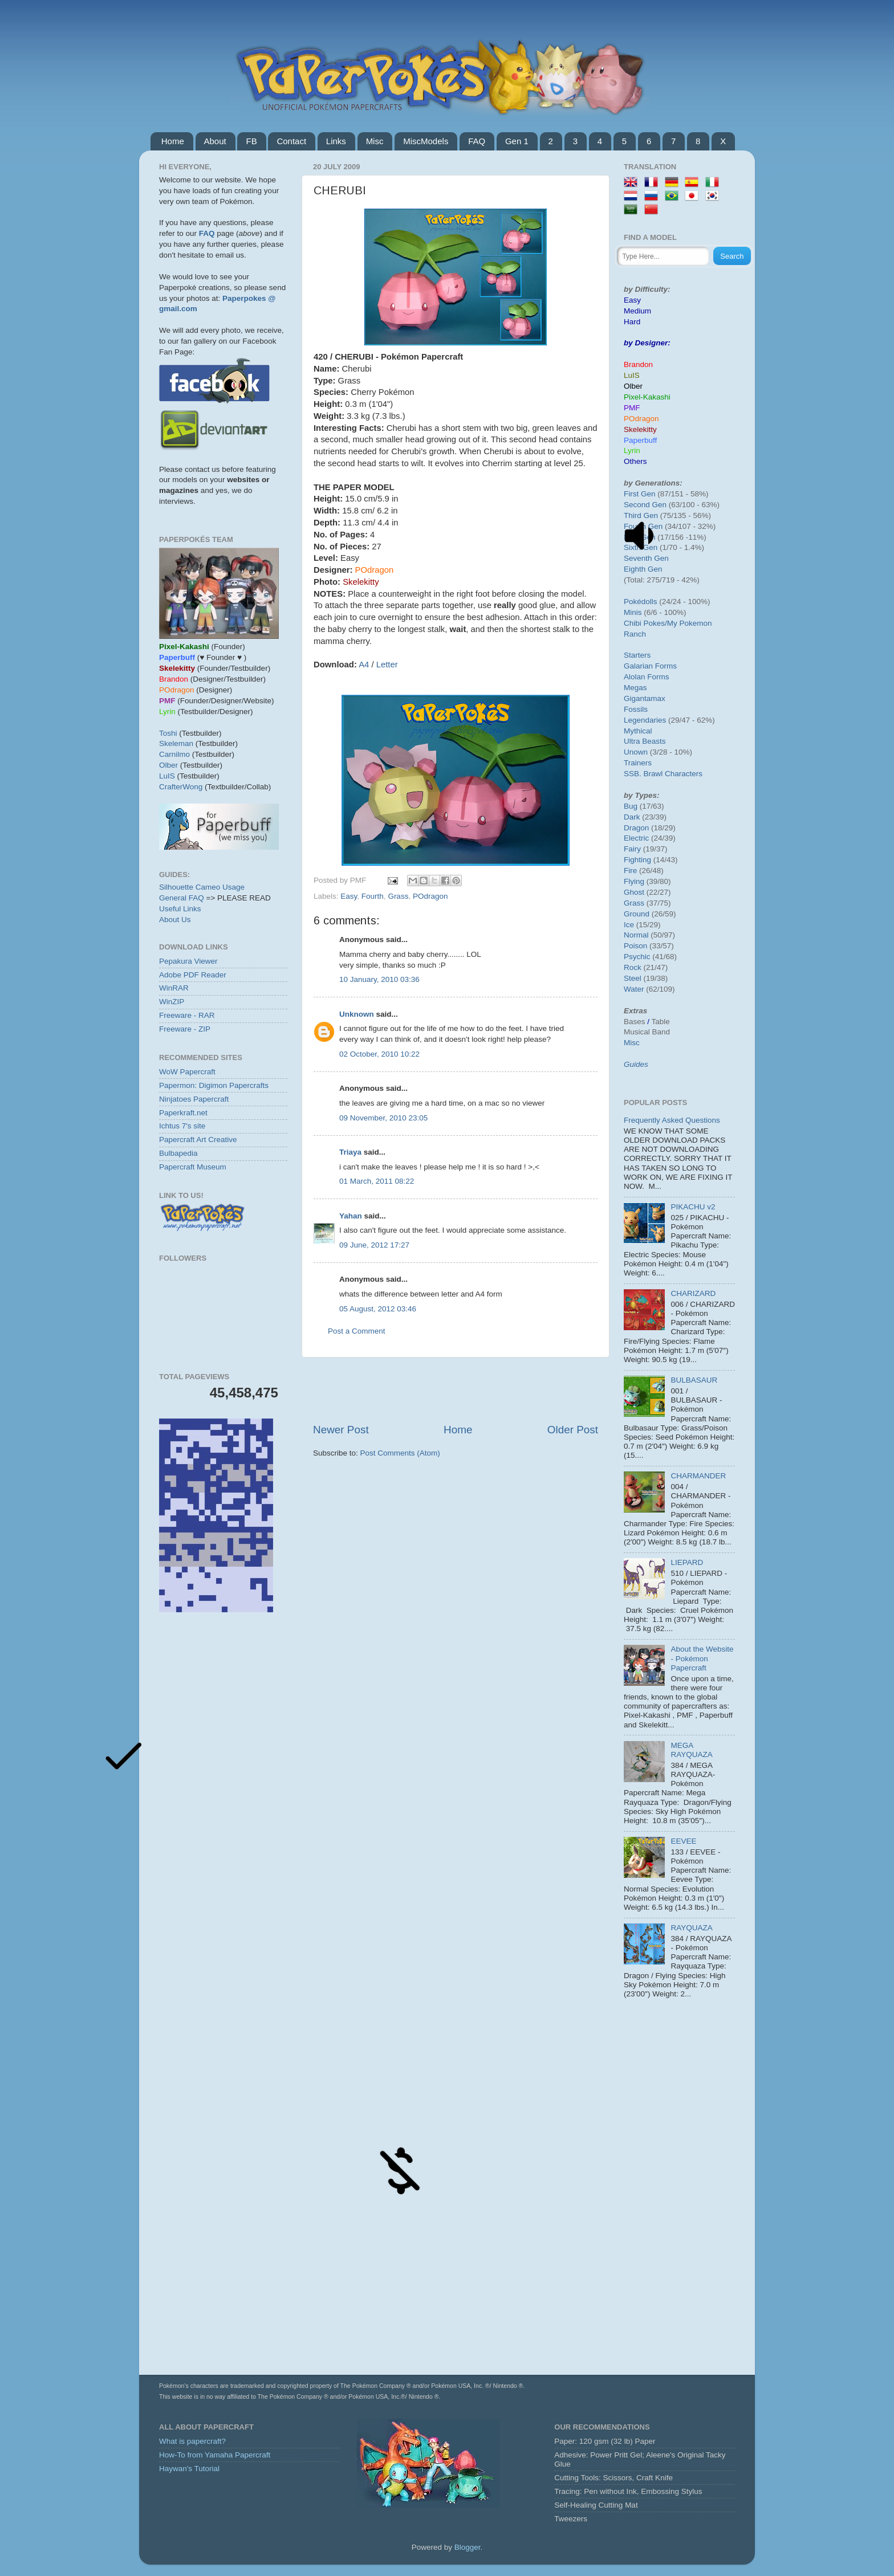 This screenshot has width=894, height=2576. What do you see at coordinates (640, 536) in the screenshot?
I see `decrease audio volume` at bounding box center [640, 536].